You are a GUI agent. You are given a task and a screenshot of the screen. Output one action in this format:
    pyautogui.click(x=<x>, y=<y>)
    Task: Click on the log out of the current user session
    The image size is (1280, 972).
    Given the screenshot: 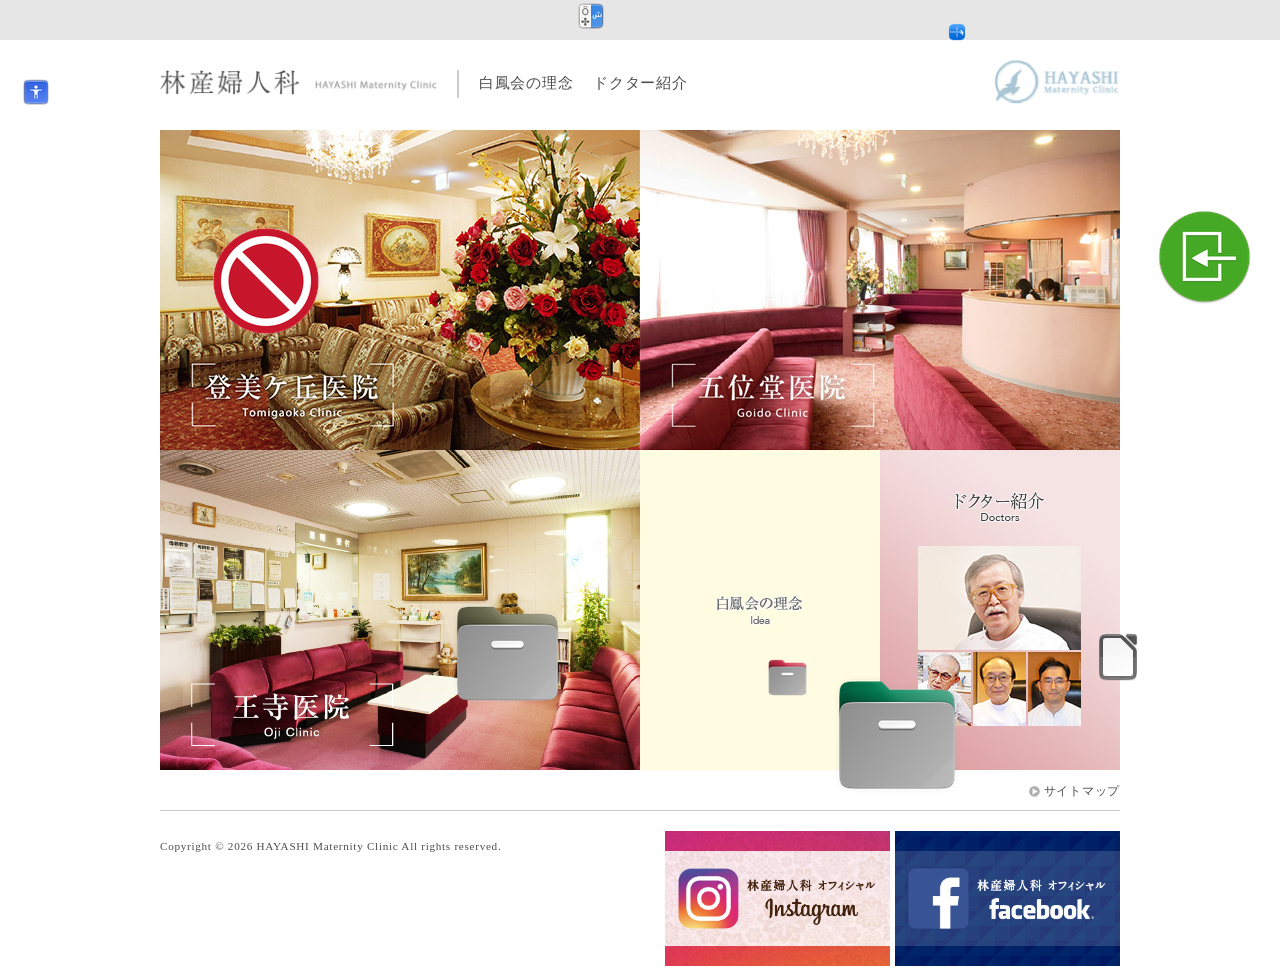 What is the action you would take?
    pyautogui.click(x=1204, y=256)
    